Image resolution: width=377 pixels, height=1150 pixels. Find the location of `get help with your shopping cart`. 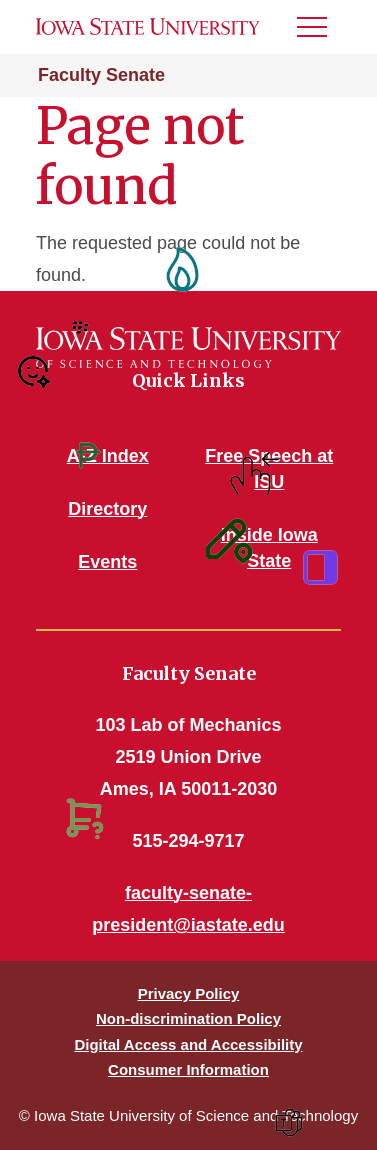

get help with your shopping cart is located at coordinates (84, 818).